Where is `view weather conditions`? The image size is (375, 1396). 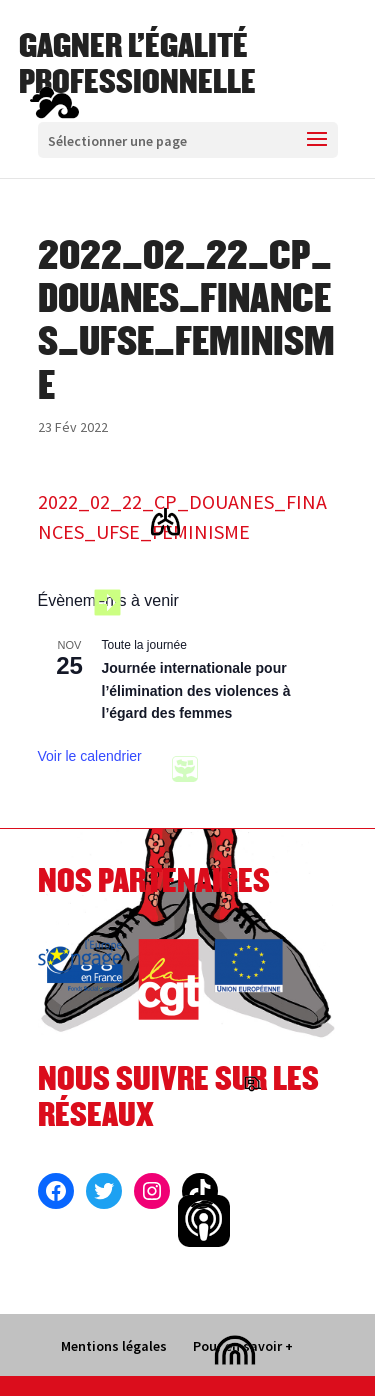
view weather conditions is located at coordinates (235, 1350).